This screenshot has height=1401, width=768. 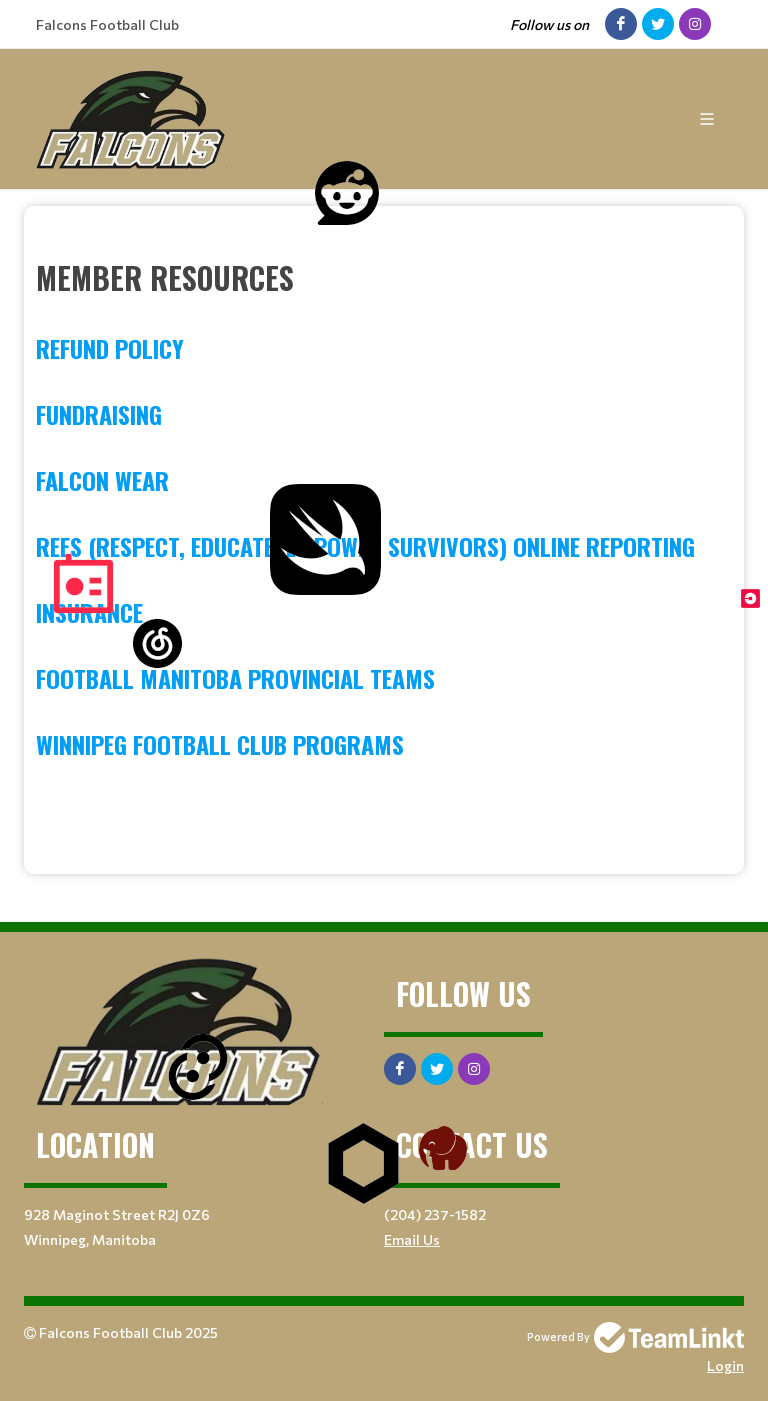 What do you see at coordinates (443, 1148) in the screenshot?
I see `open laragon local development environment` at bounding box center [443, 1148].